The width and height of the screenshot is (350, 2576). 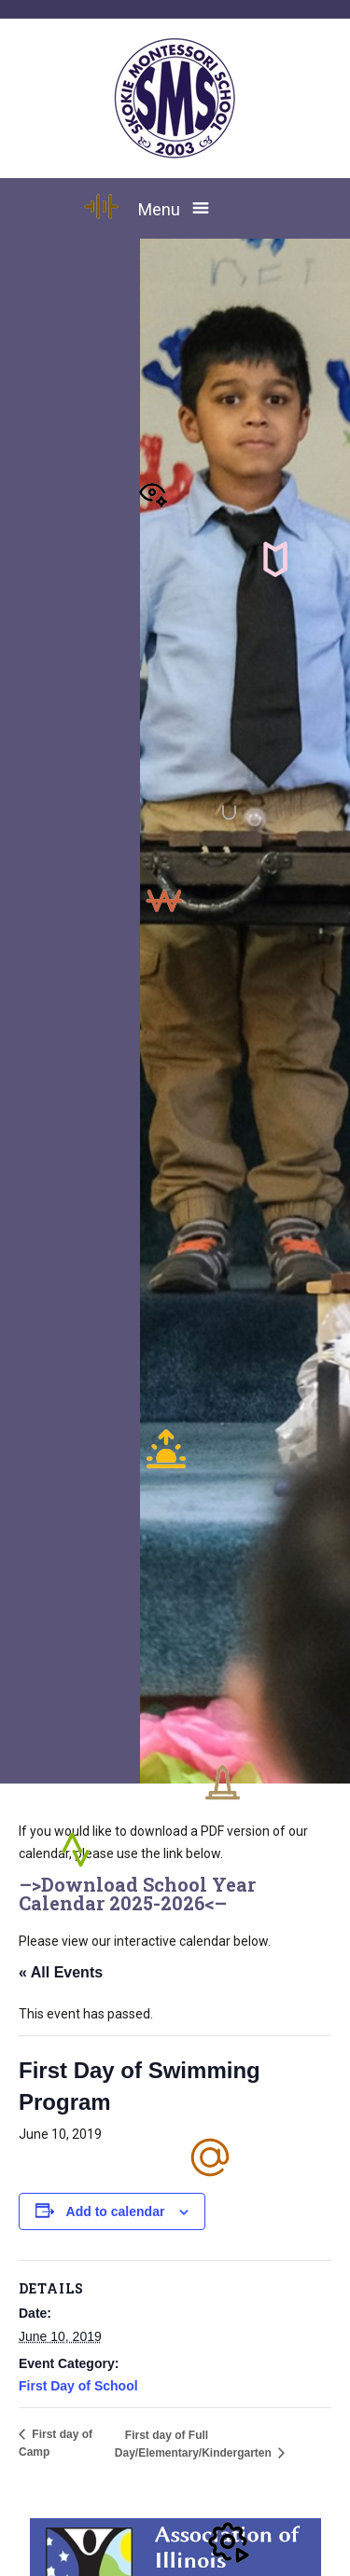 What do you see at coordinates (222, 1782) in the screenshot?
I see `view monuments or landmarks nearby` at bounding box center [222, 1782].